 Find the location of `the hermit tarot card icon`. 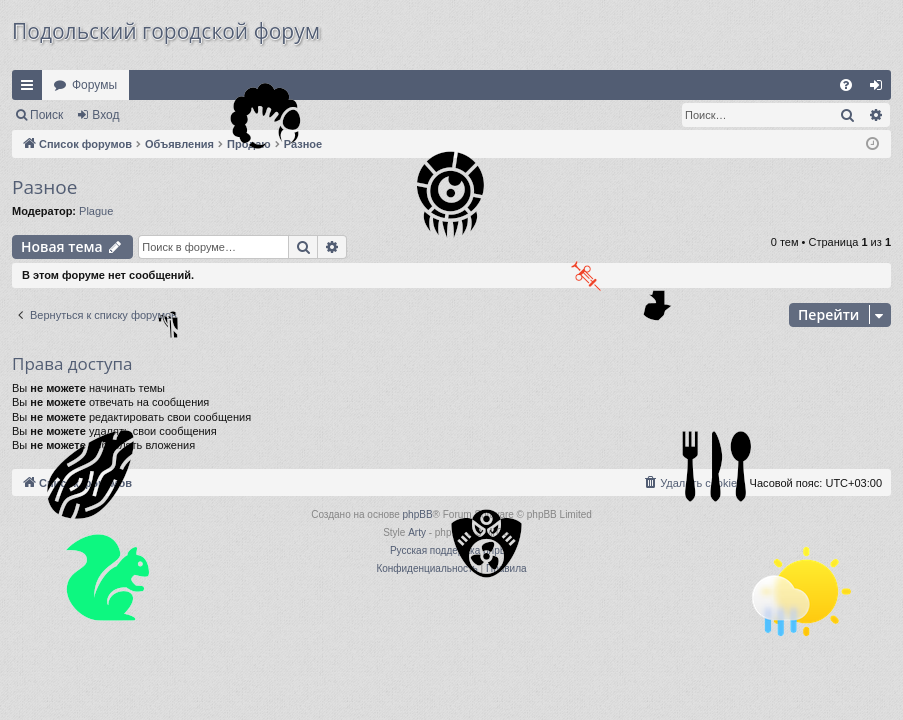

the hermit tarot card icon is located at coordinates (169, 324).